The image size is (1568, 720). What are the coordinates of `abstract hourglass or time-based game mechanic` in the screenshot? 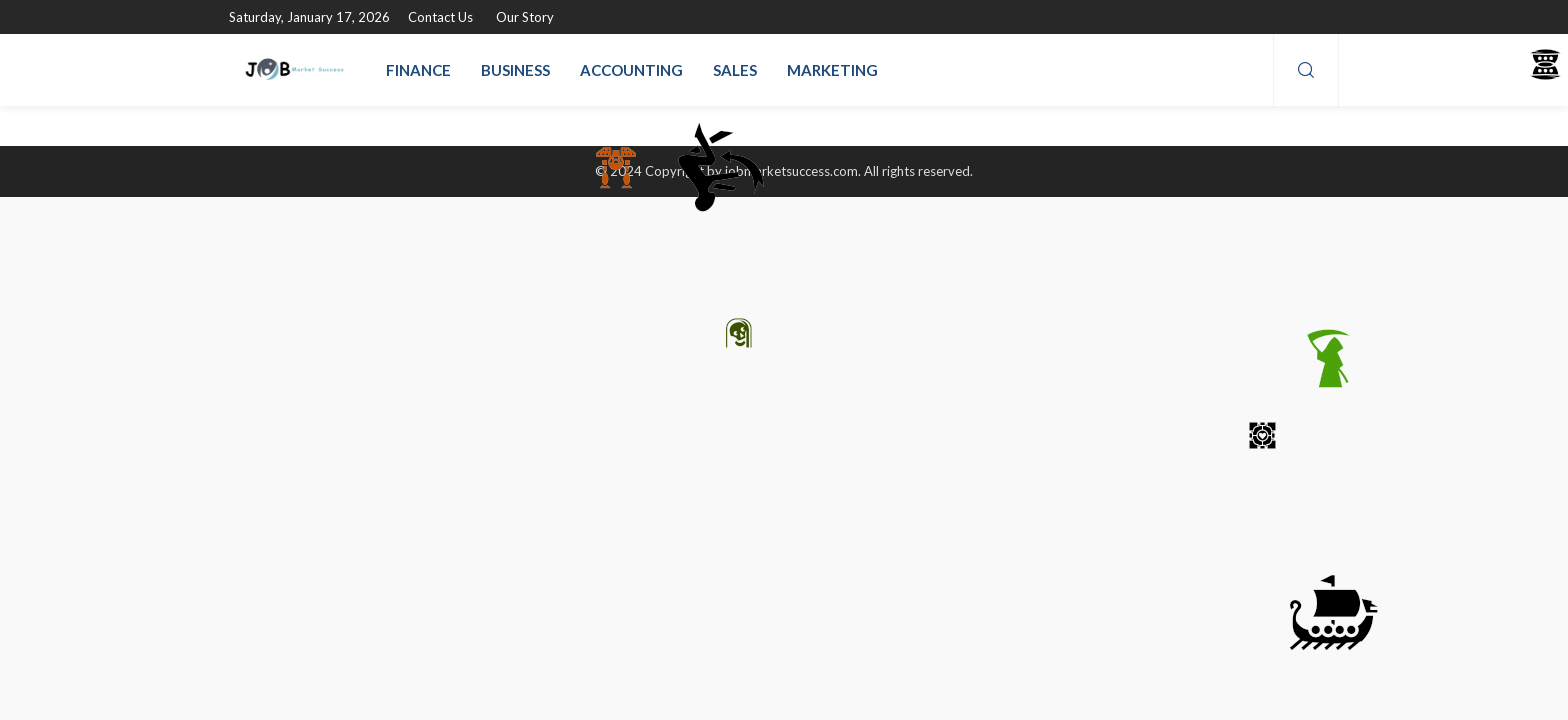 It's located at (1545, 64).